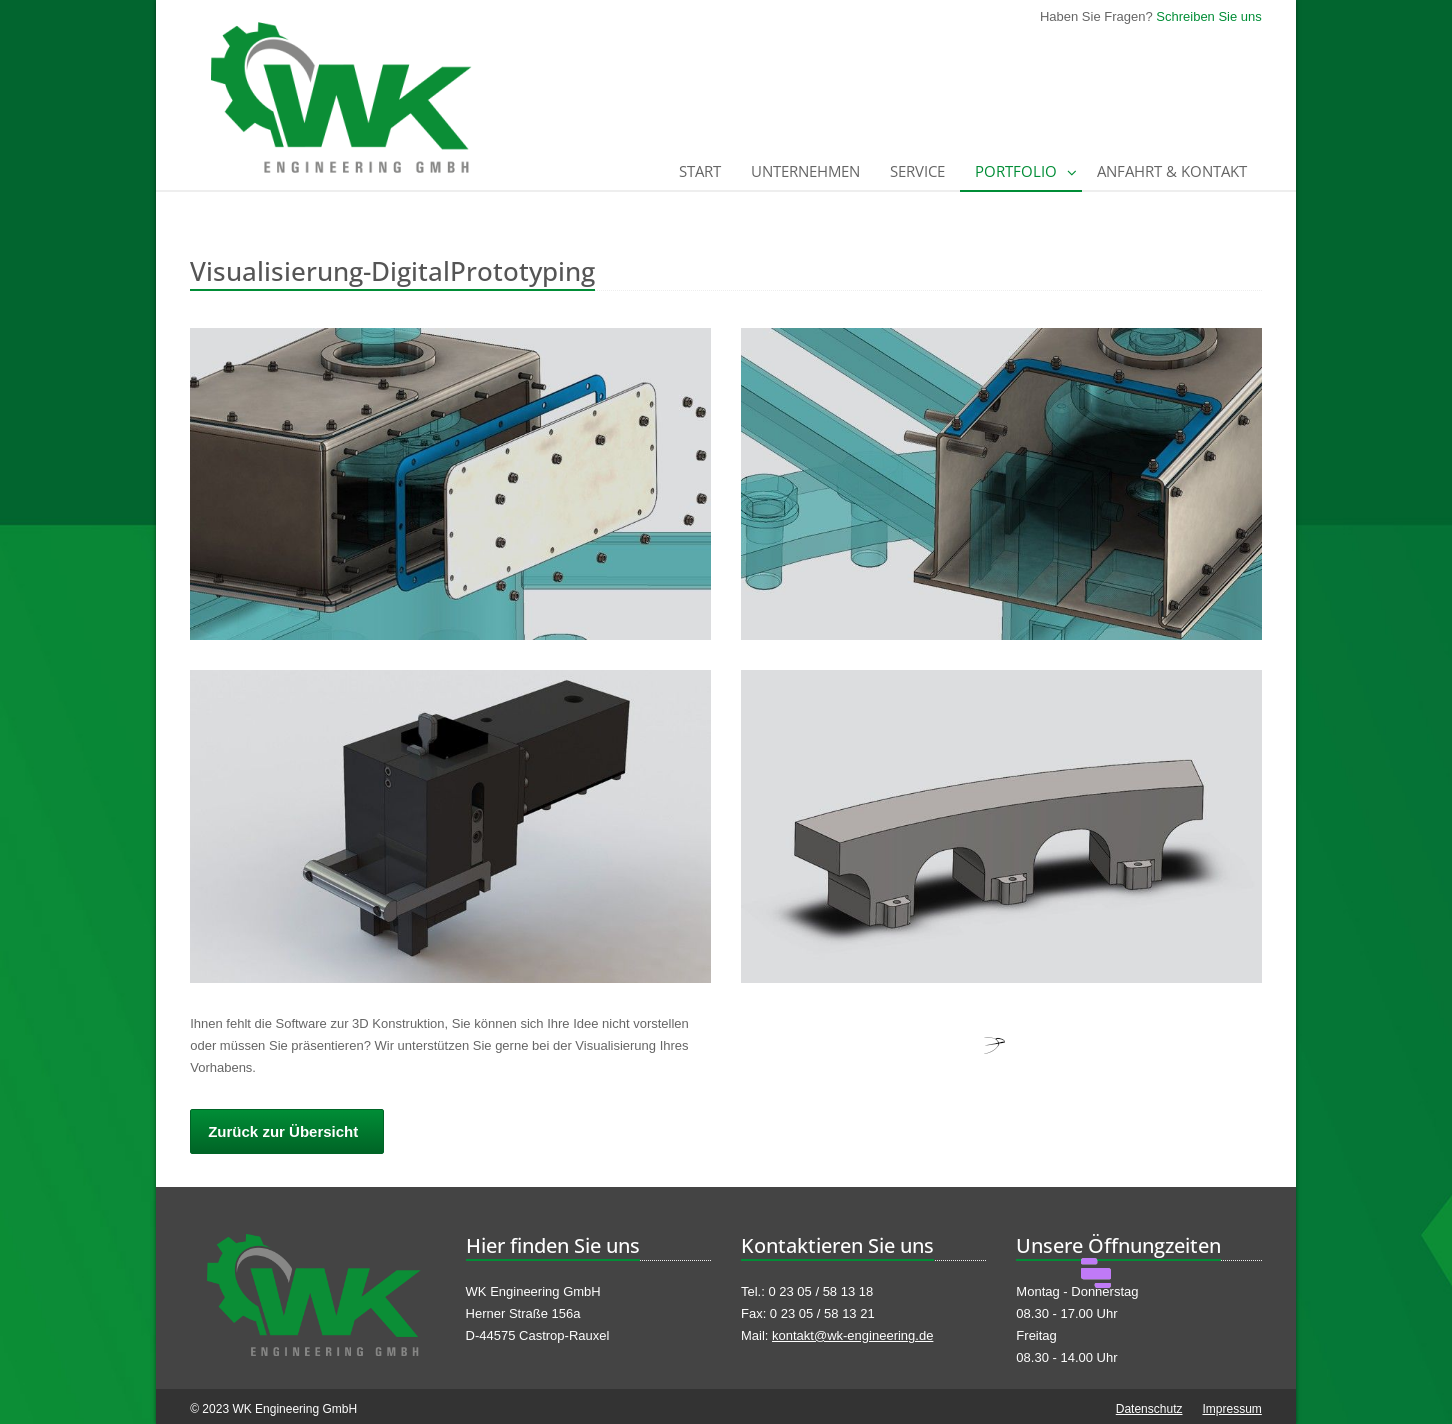  Describe the element at coordinates (994, 1045) in the screenshot. I see `EPEL (Extra Packages for Enterprise Linux) project logo` at that location.